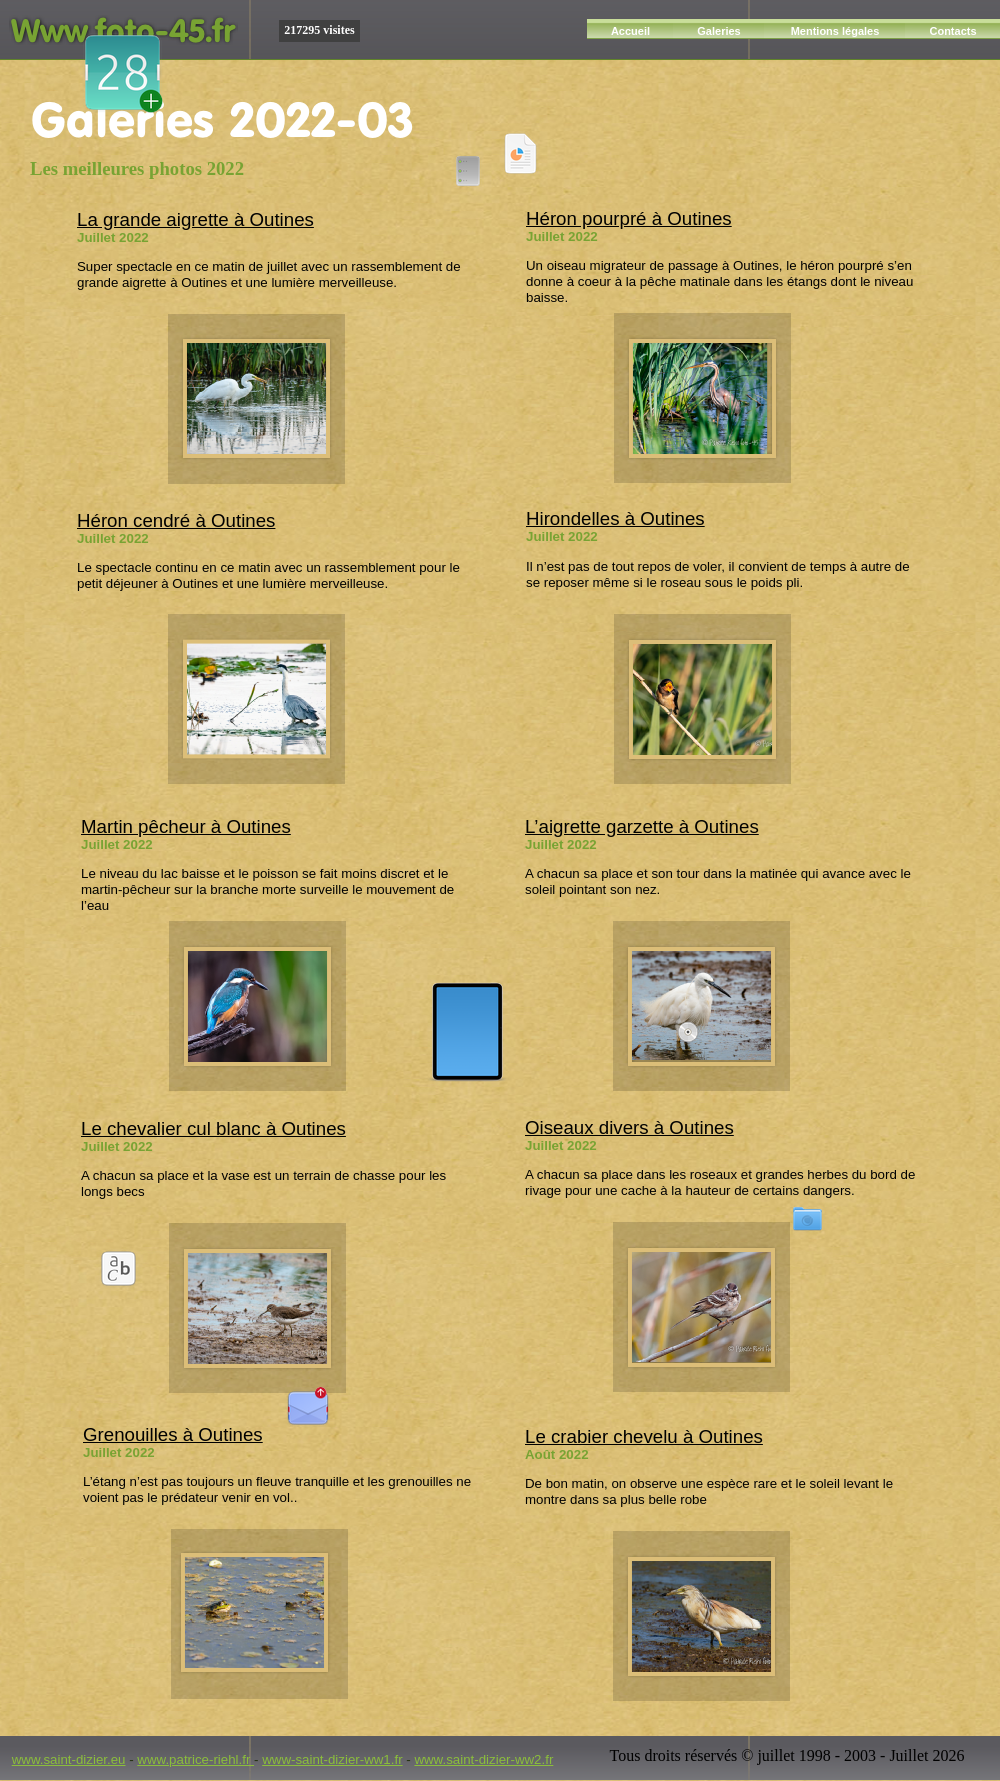 The image size is (1000, 1781). What do you see at coordinates (807, 1218) in the screenshot?
I see `open Maxon application folder` at bounding box center [807, 1218].